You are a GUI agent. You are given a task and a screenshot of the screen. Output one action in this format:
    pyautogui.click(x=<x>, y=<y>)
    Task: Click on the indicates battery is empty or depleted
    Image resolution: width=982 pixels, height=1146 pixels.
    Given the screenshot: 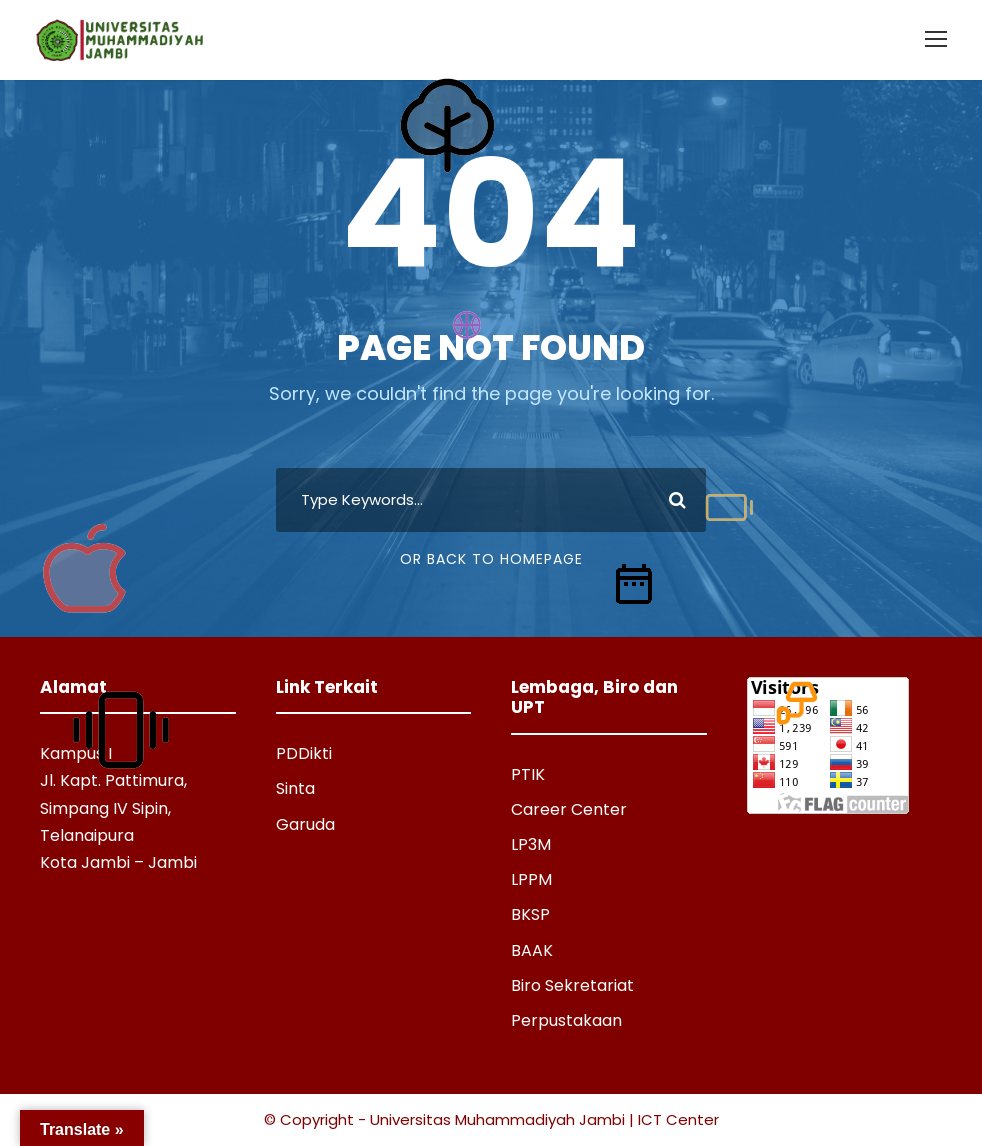 What is the action you would take?
    pyautogui.click(x=728, y=507)
    